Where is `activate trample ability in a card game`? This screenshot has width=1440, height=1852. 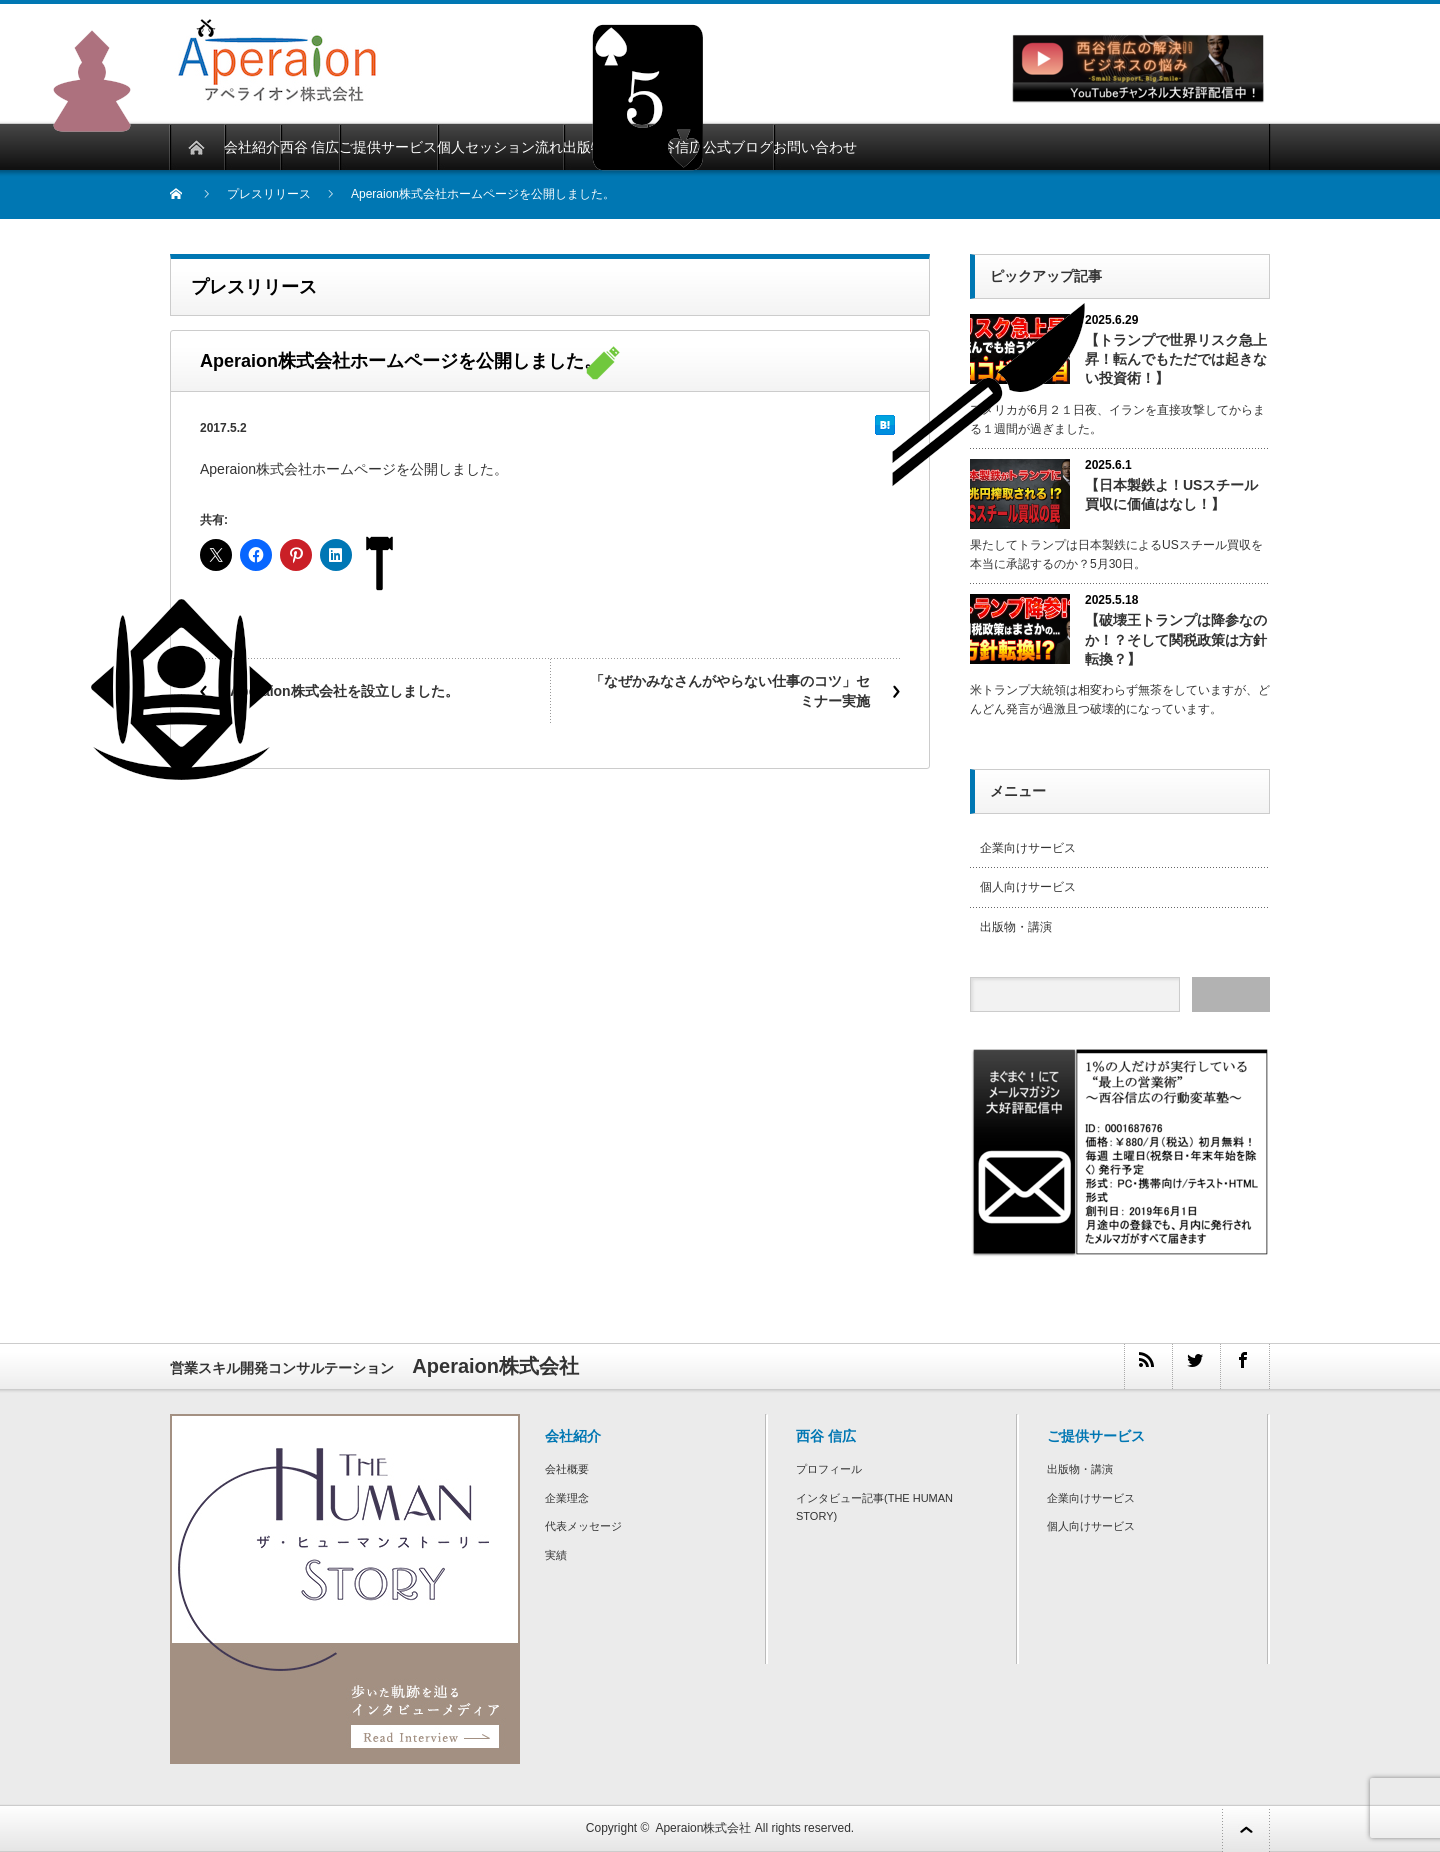 activate trample ability in a card game is located at coordinates (379, 563).